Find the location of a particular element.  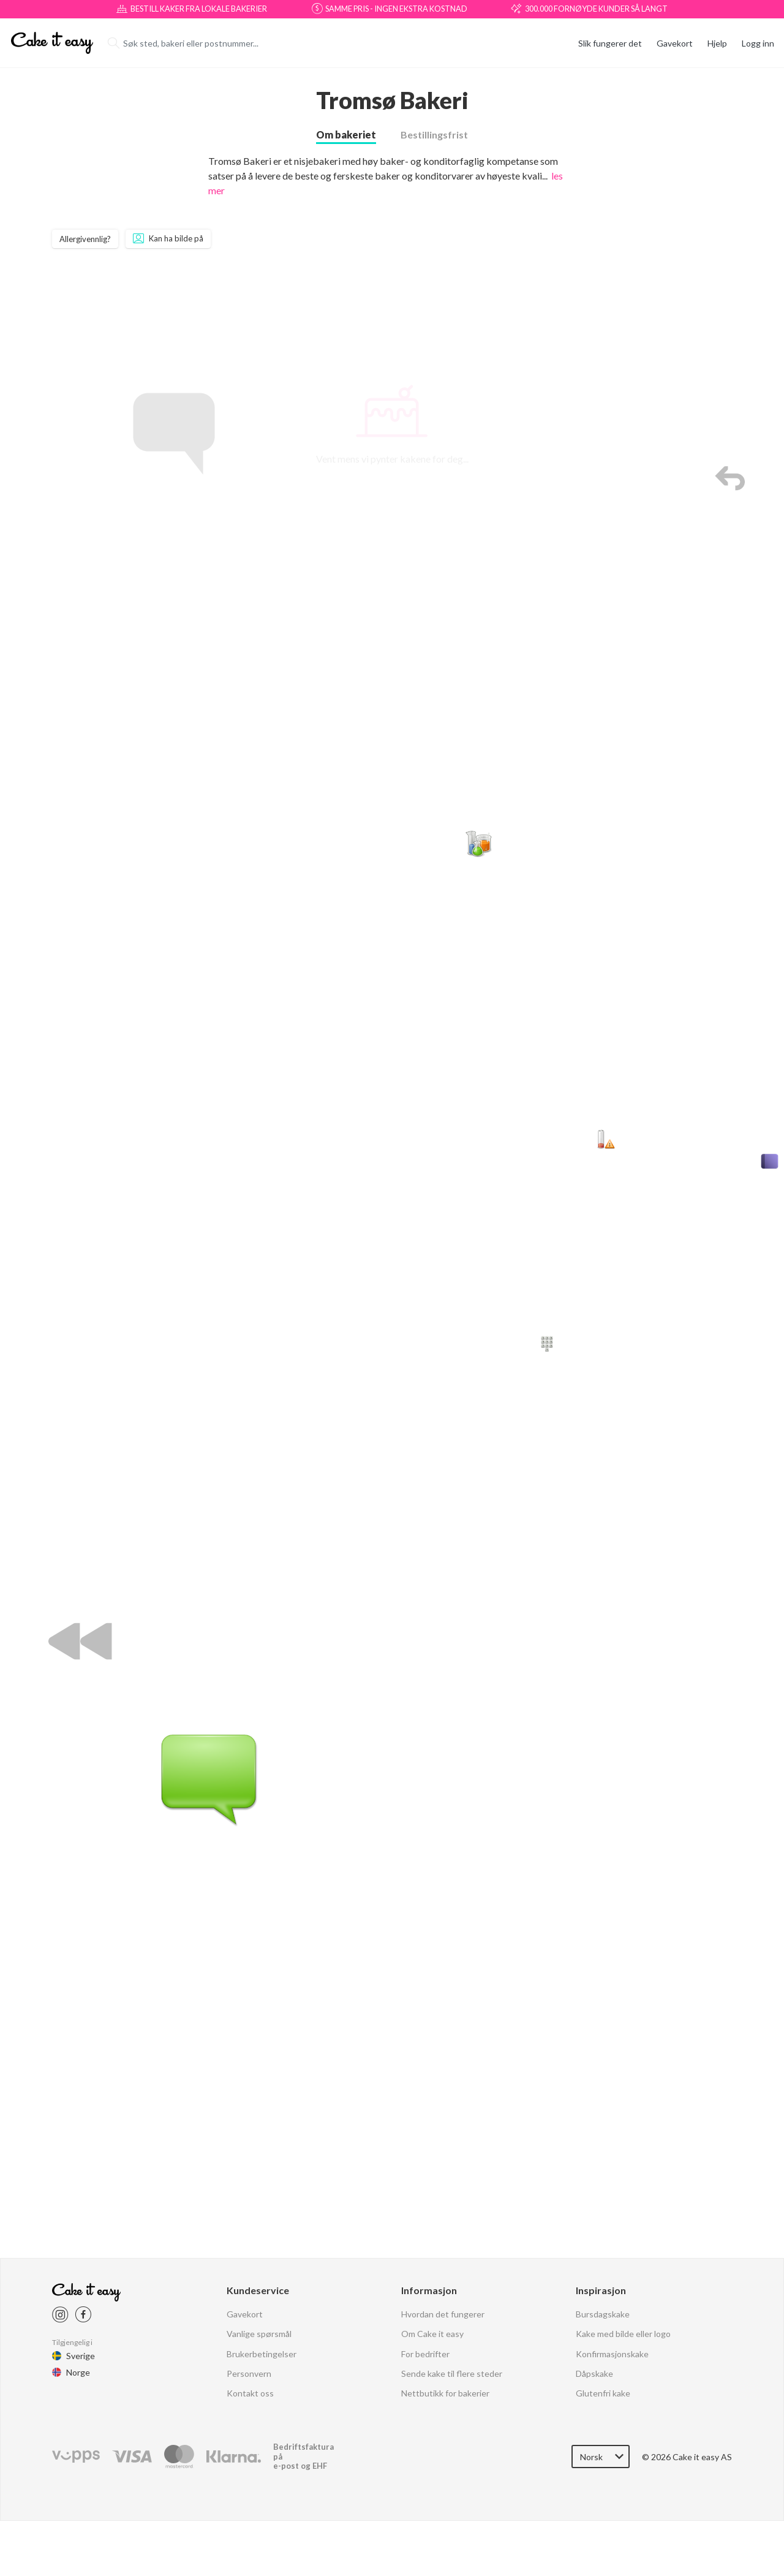

open phone dialpad for entering numbers is located at coordinates (547, 1344).